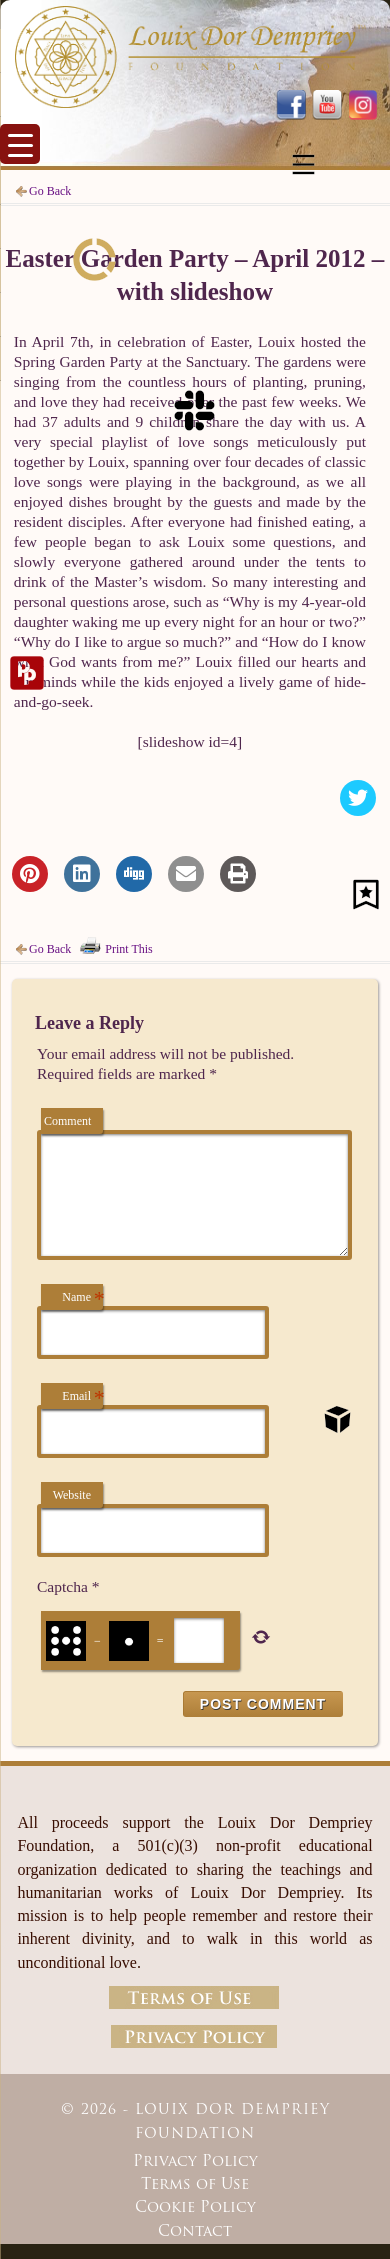 This screenshot has width=390, height=2259. What do you see at coordinates (27, 673) in the screenshot?
I see `pied piper company logo` at bounding box center [27, 673].